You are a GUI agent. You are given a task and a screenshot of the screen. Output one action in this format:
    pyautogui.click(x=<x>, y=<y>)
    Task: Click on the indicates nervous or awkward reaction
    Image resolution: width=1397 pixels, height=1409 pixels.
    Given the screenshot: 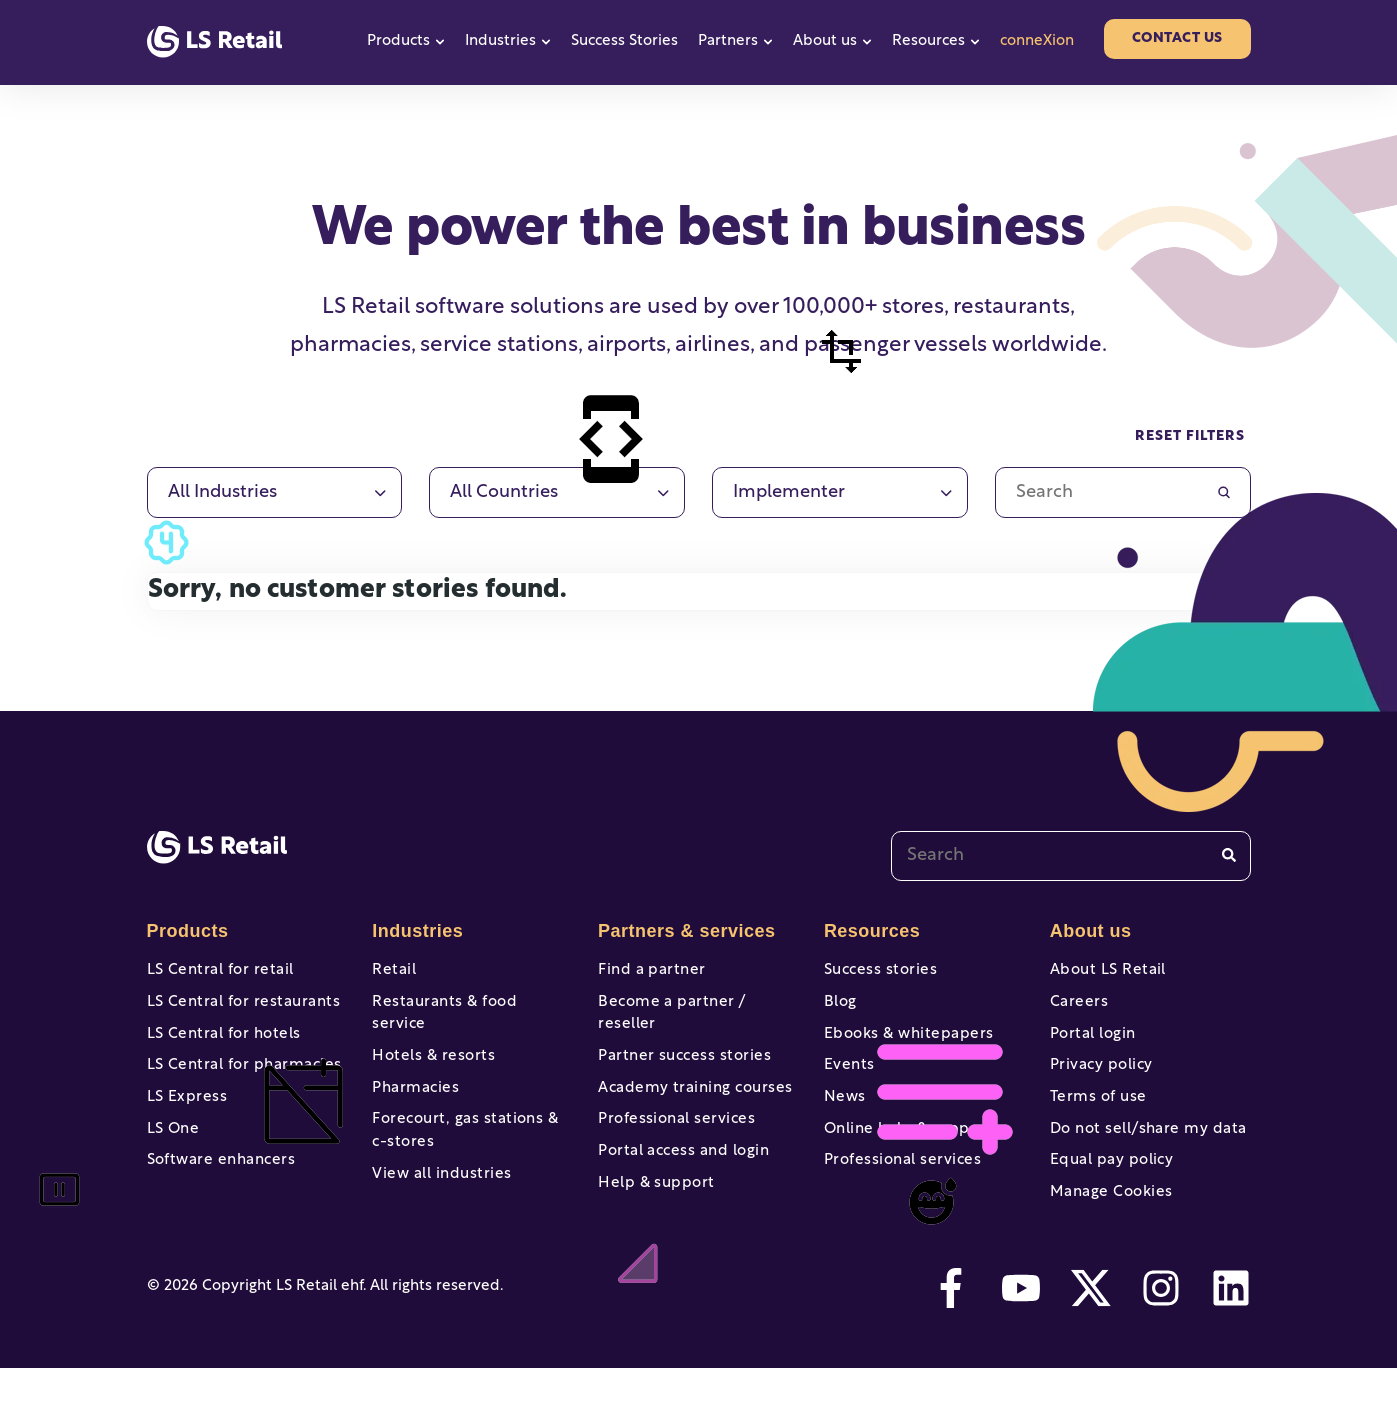 What is the action you would take?
    pyautogui.click(x=931, y=1202)
    